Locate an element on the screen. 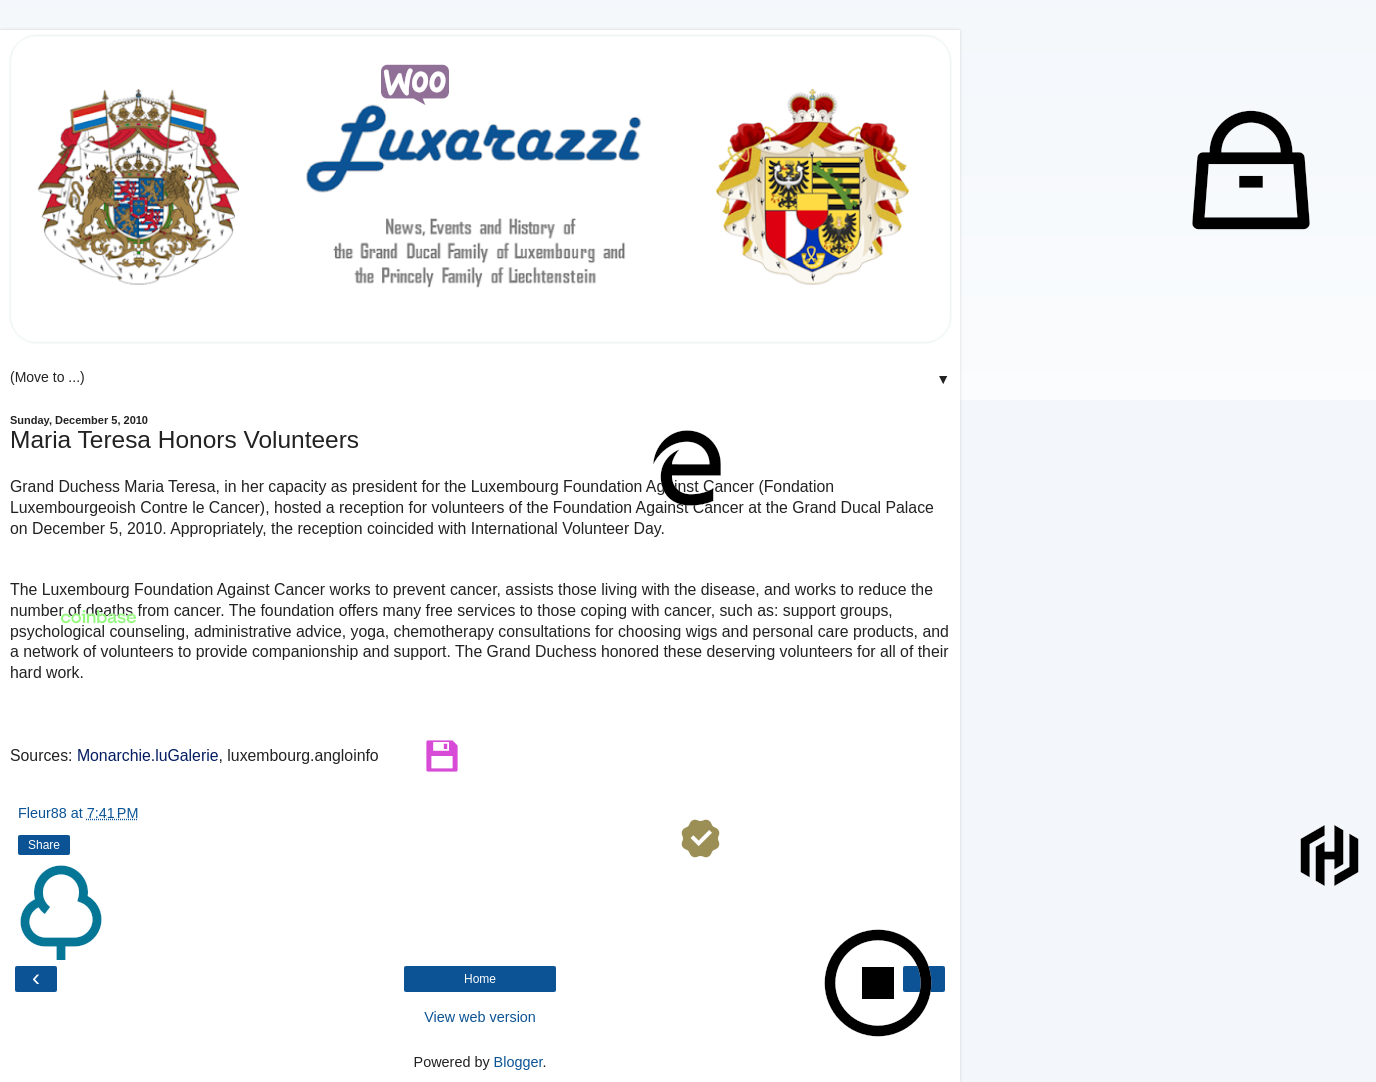 This screenshot has width=1376, height=1082. indicates a verified account or profile is located at coordinates (700, 838).